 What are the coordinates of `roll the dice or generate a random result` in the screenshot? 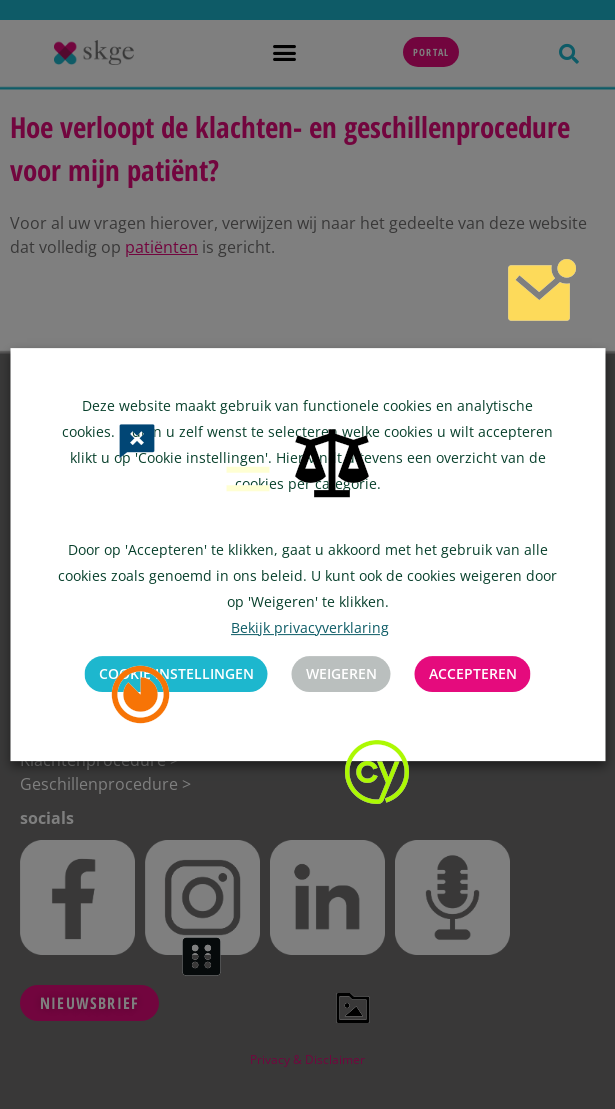 It's located at (201, 956).